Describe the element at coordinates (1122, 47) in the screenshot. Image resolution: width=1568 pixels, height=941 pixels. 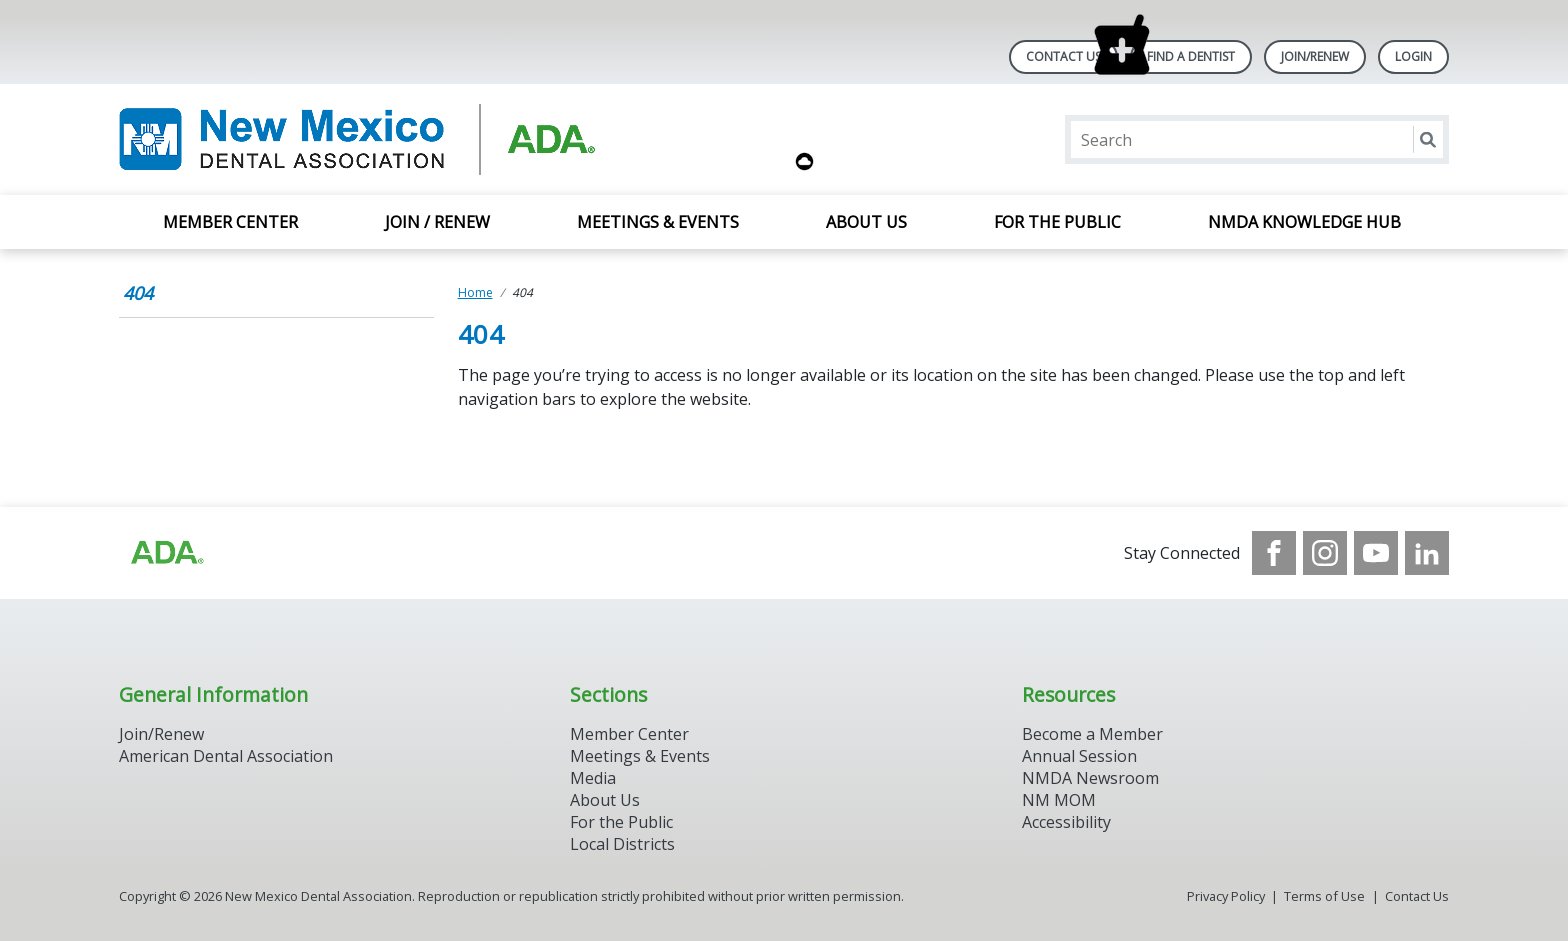
I see `find nearby pharmacies` at that location.